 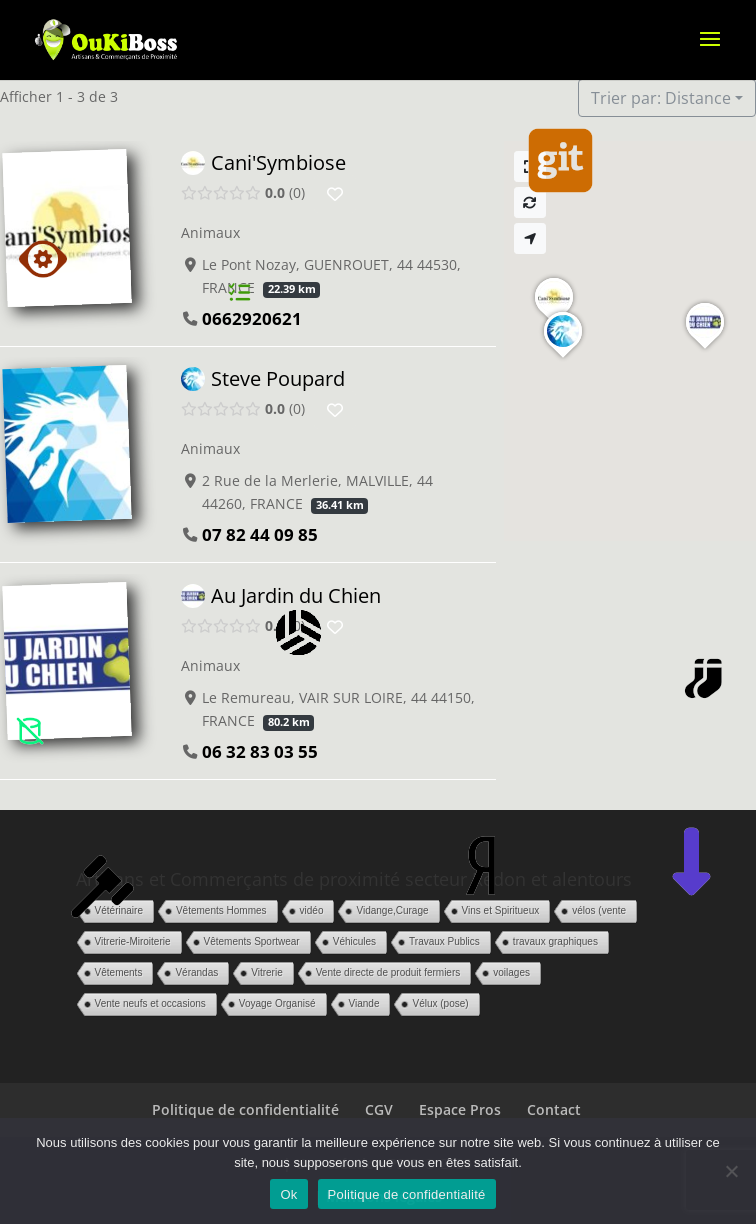 I want to click on open Yandex services, so click(x=480, y=865).